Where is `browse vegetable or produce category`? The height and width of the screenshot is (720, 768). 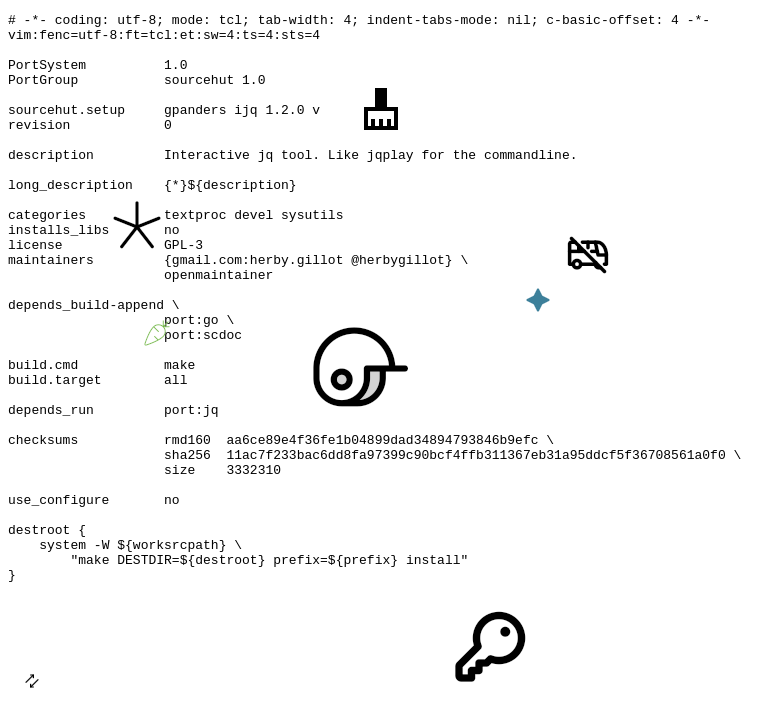
browse vegetable or produce category is located at coordinates (156, 333).